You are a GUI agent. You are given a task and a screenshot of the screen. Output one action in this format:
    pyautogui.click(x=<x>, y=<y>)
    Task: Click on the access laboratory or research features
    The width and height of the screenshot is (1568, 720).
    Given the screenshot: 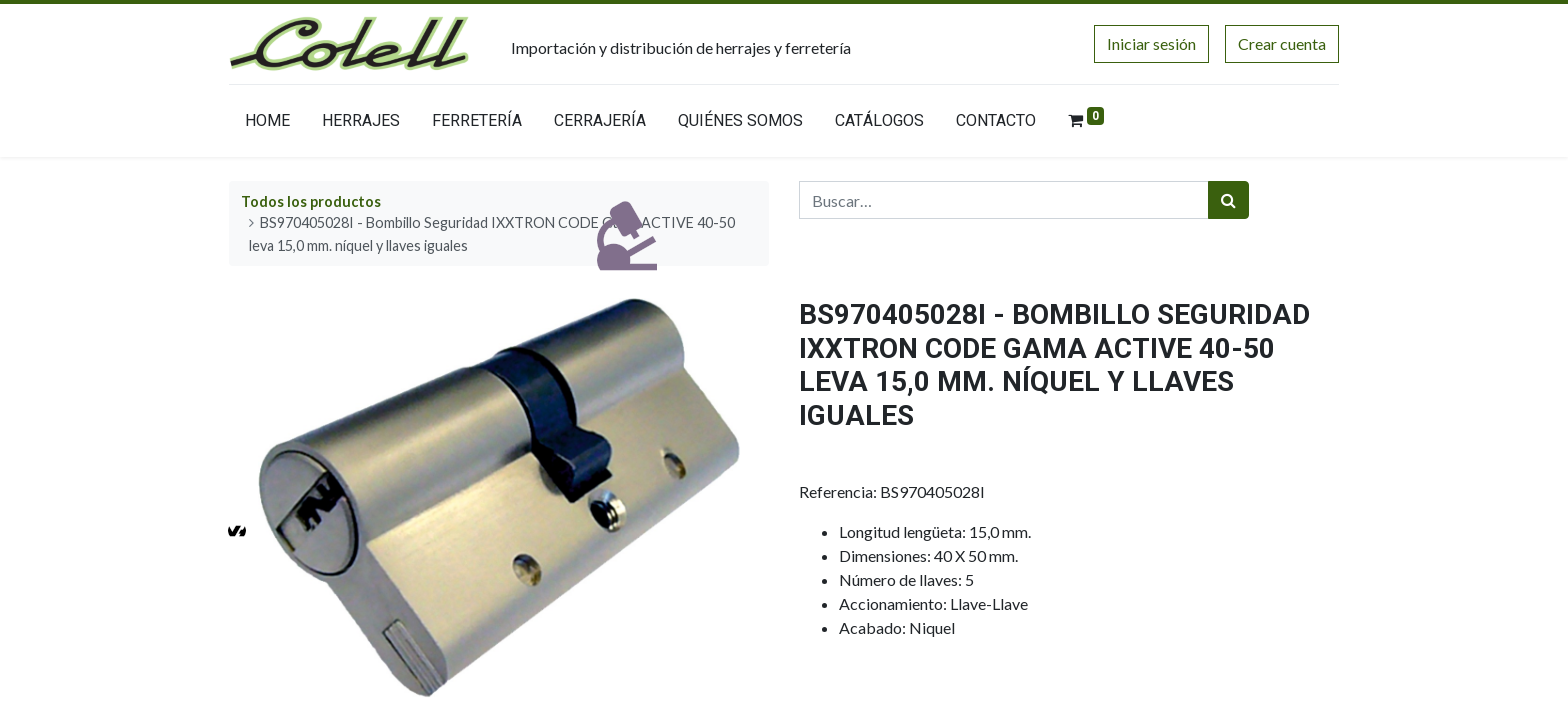 What is the action you would take?
    pyautogui.click(x=627, y=237)
    